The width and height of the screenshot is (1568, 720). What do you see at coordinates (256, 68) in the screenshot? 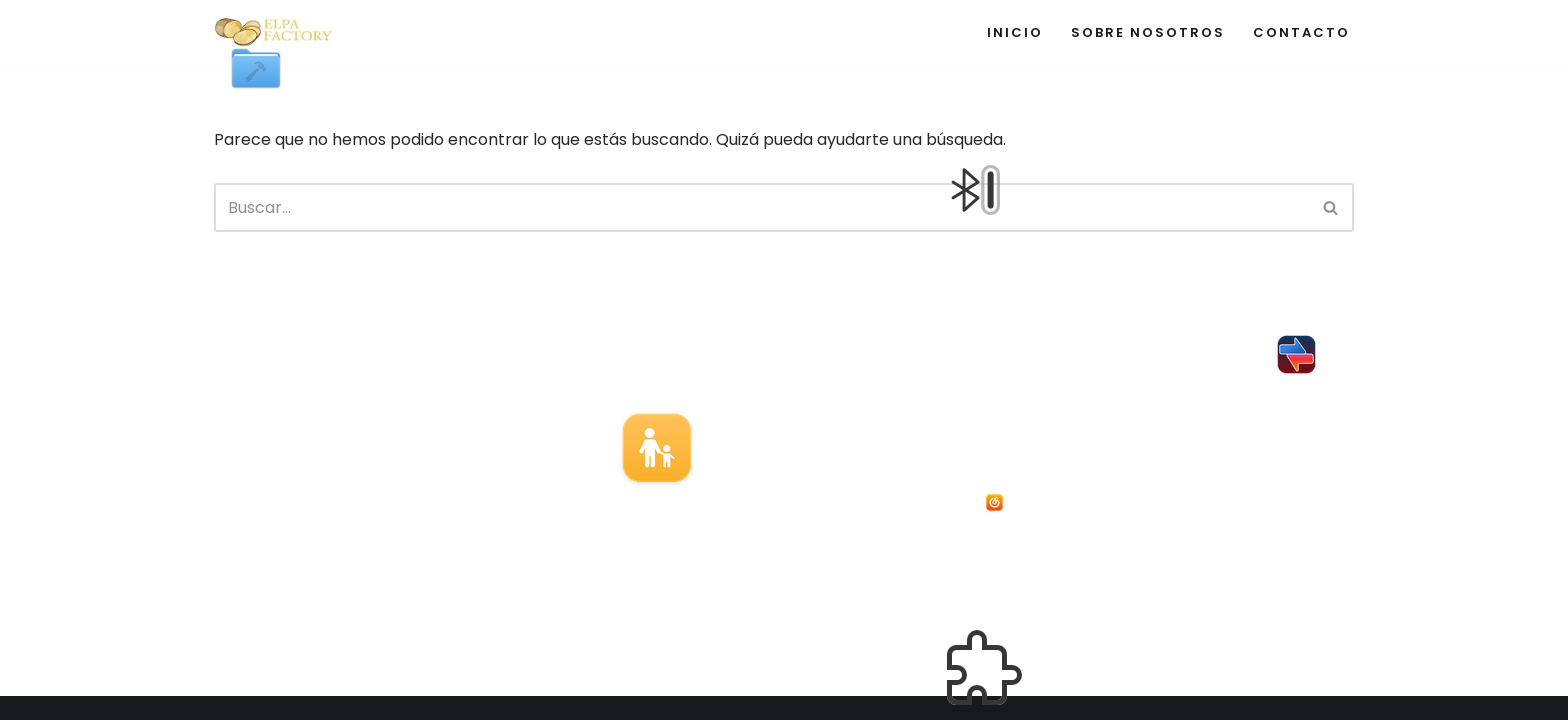
I see `open developer files and projects folder` at bounding box center [256, 68].